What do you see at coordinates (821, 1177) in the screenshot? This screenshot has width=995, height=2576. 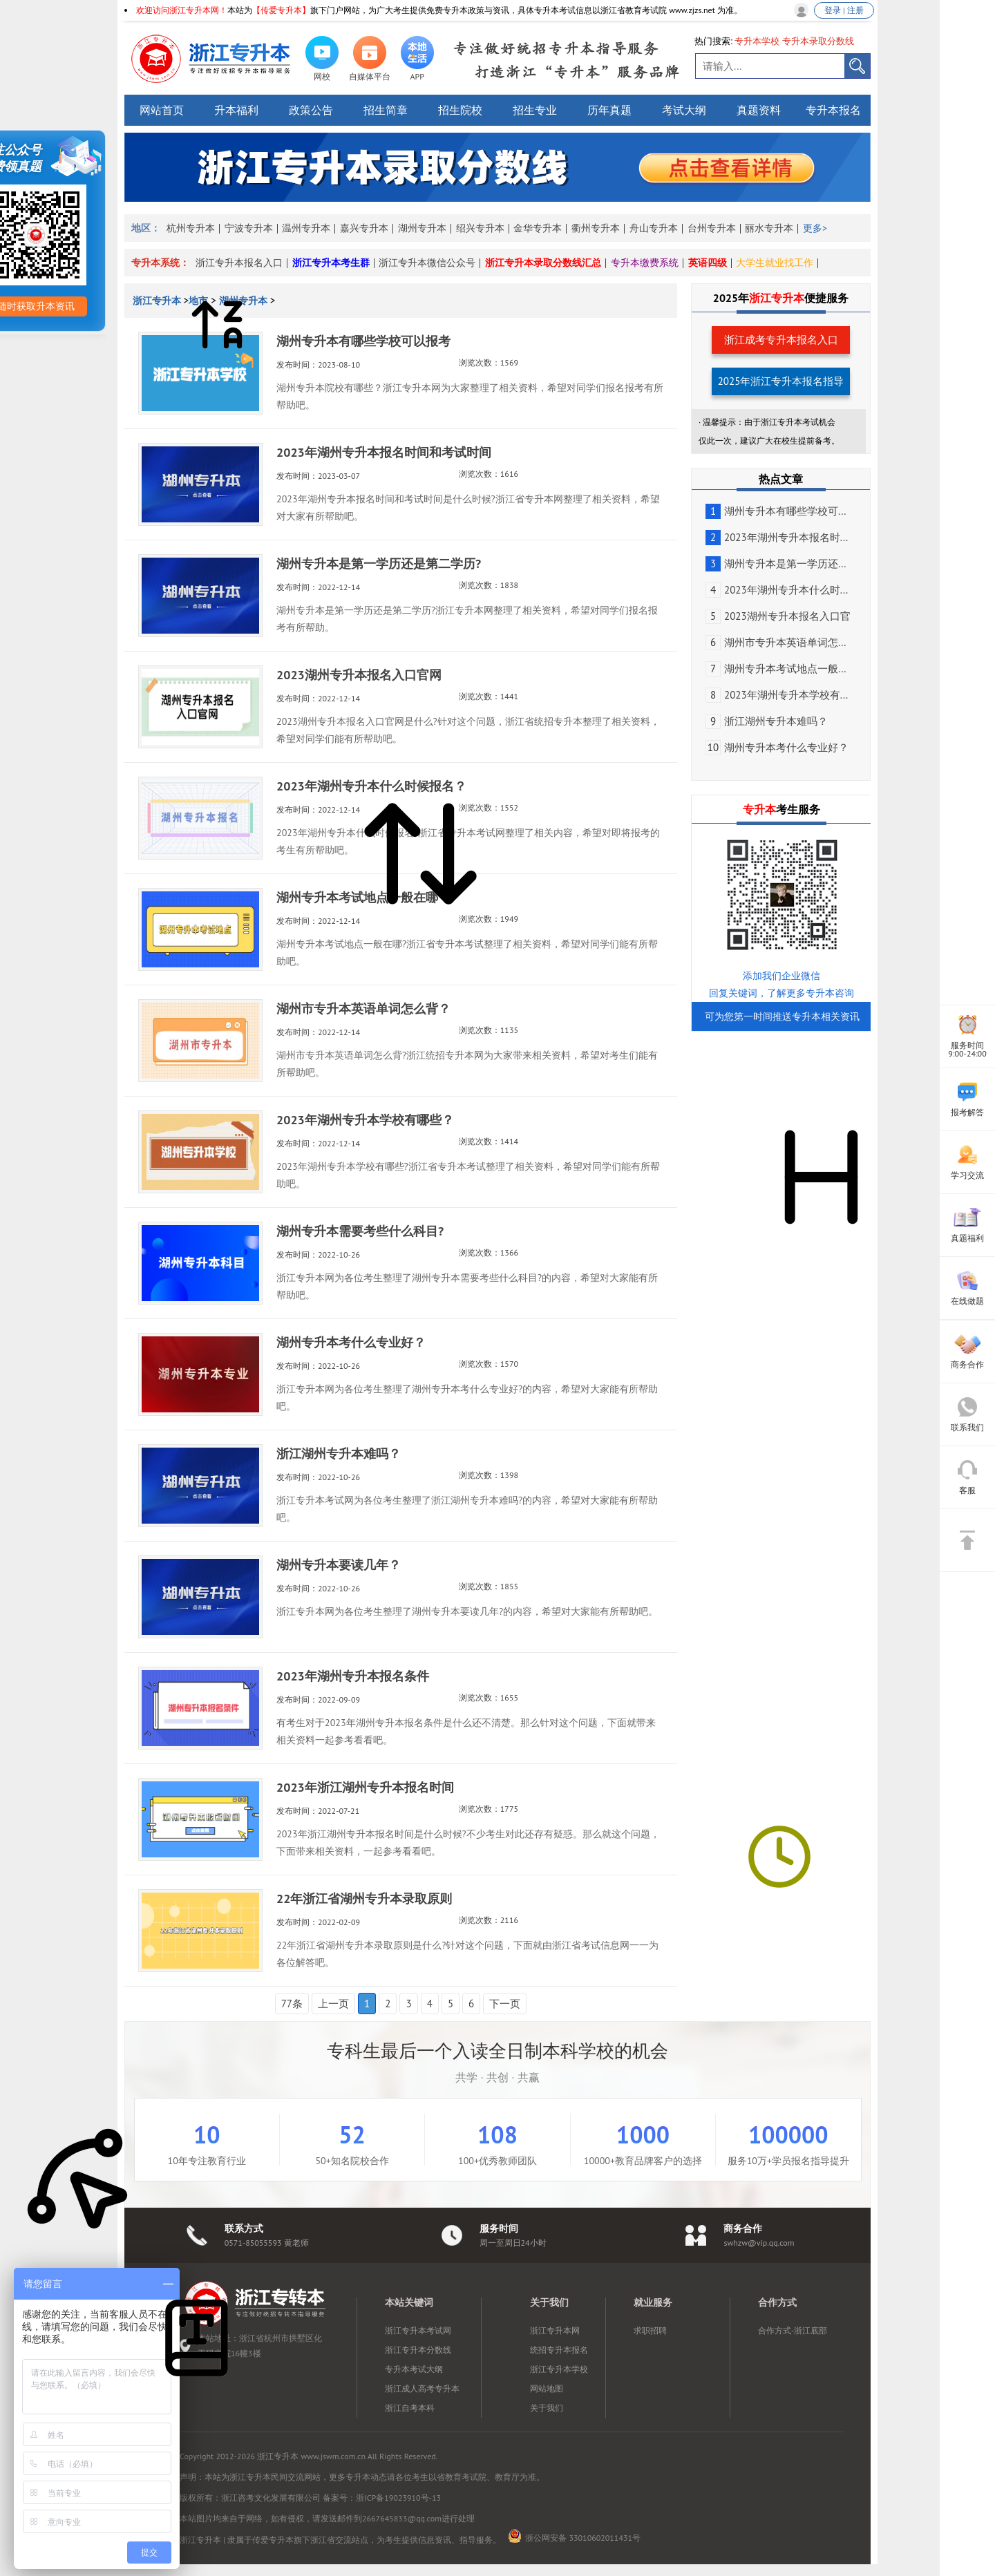 I see `insert a heading in a text document` at bounding box center [821, 1177].